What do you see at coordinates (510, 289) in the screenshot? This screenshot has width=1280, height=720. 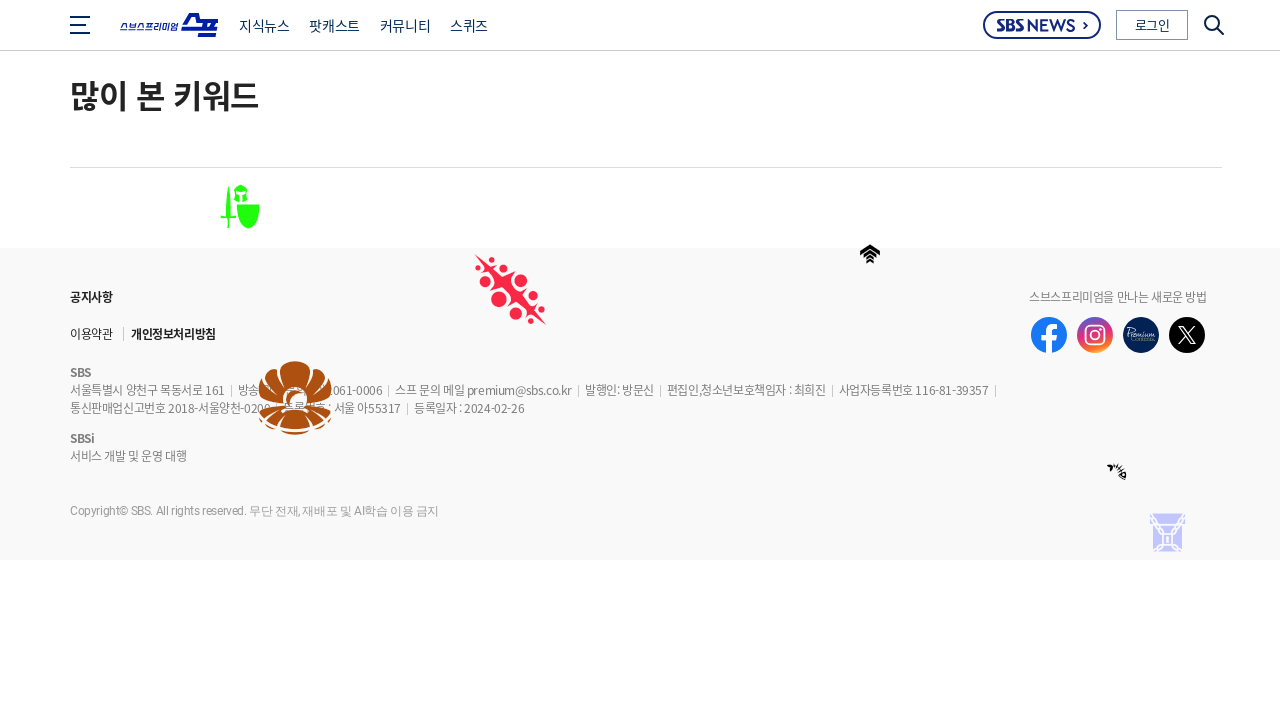 I see `indicates a bleeding or infection status effect` at bounding box center [510, 289].